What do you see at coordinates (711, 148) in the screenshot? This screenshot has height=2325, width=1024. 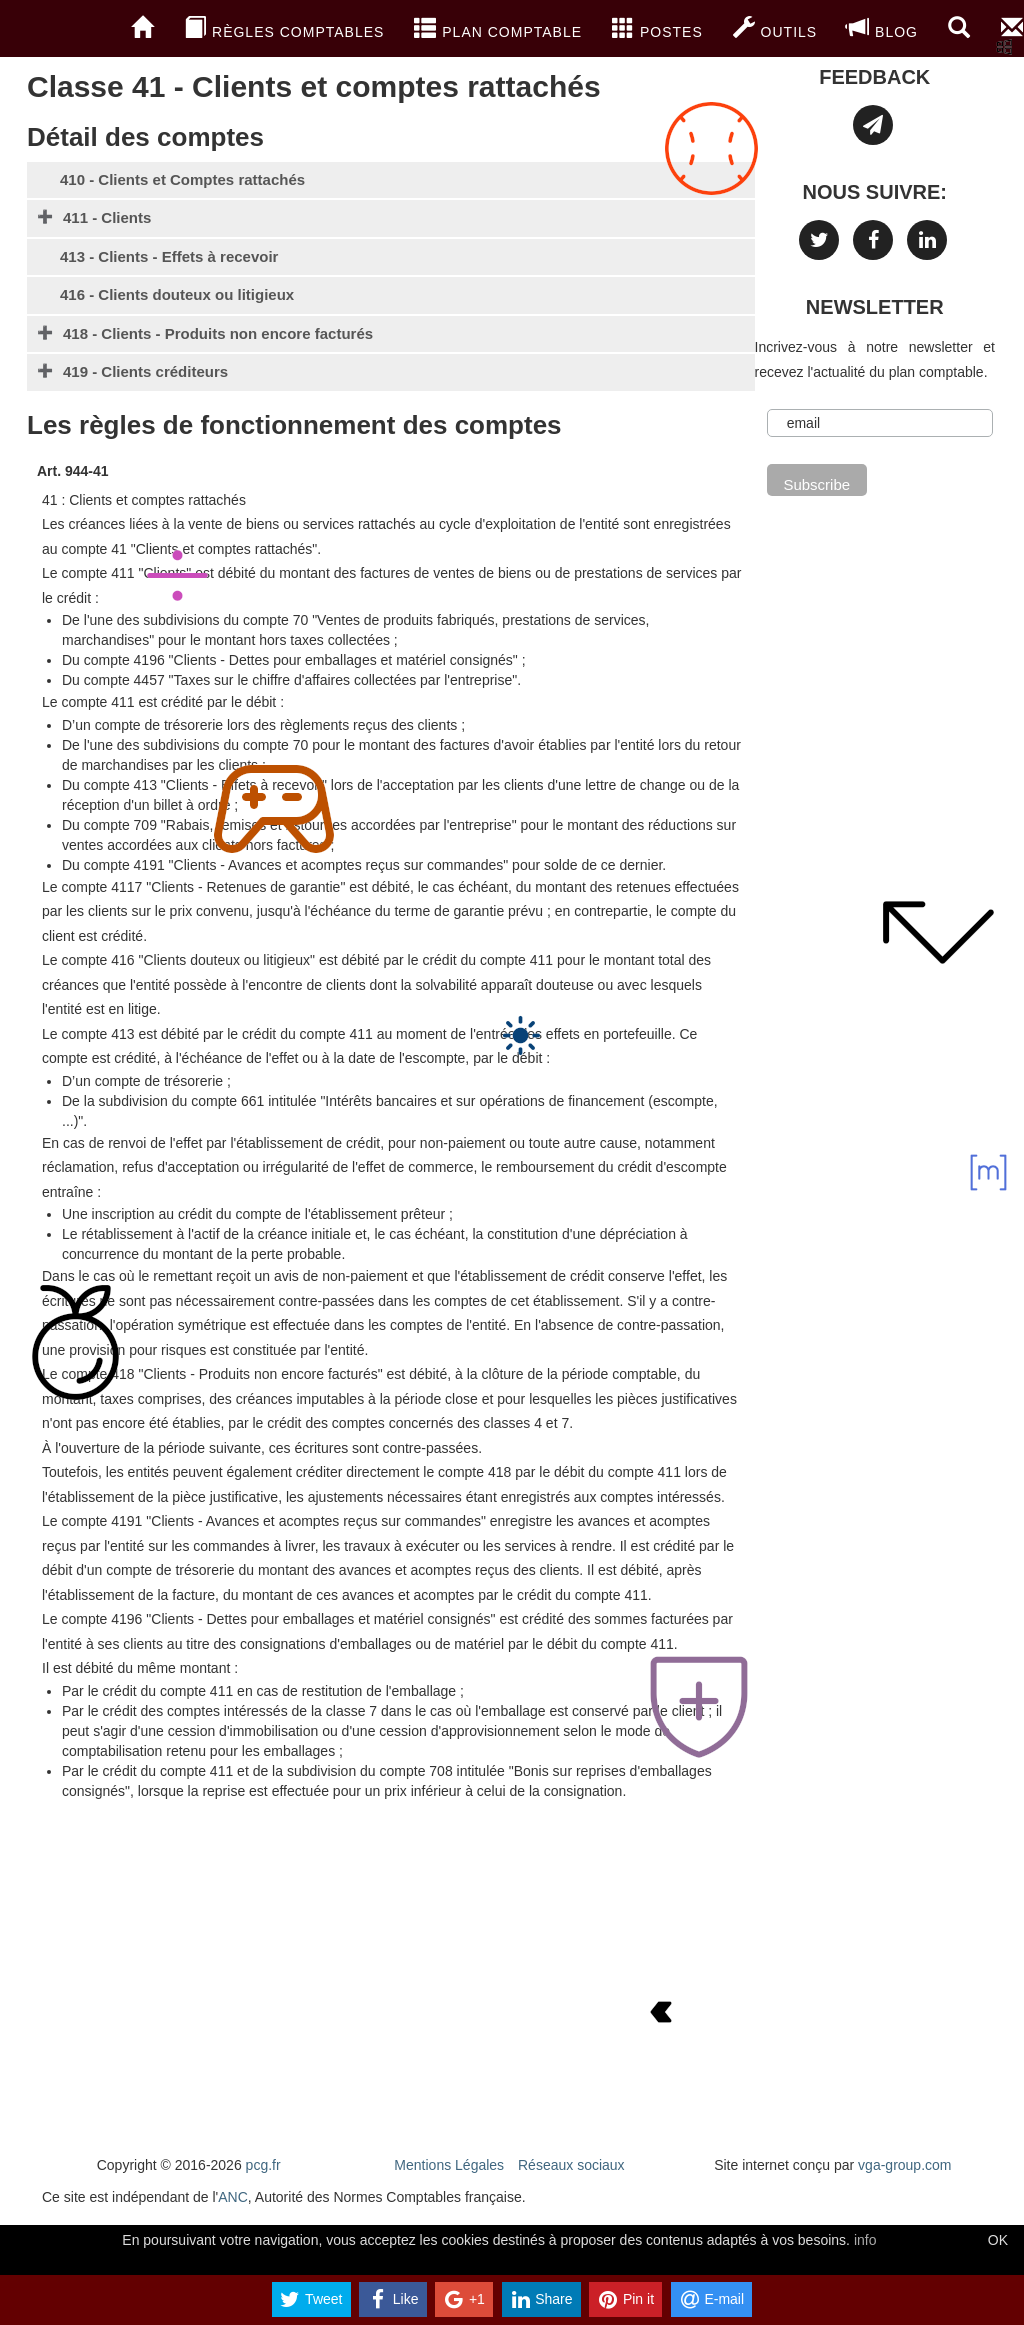 I see `view baseball scores or stats` at bounding box center [711, 148].